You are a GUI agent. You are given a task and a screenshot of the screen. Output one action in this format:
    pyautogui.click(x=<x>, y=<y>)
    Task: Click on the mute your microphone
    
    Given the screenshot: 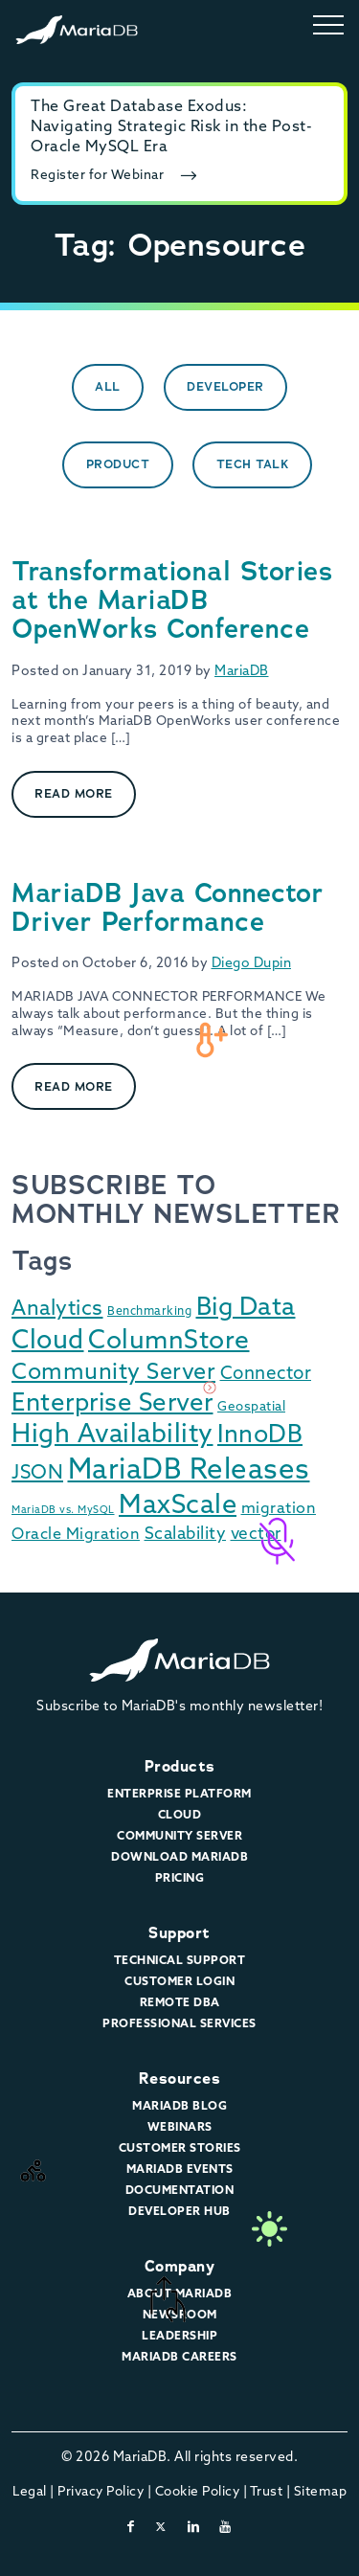 What is the action you would take?
    pyautogui.click(x=277, y=1540)
    